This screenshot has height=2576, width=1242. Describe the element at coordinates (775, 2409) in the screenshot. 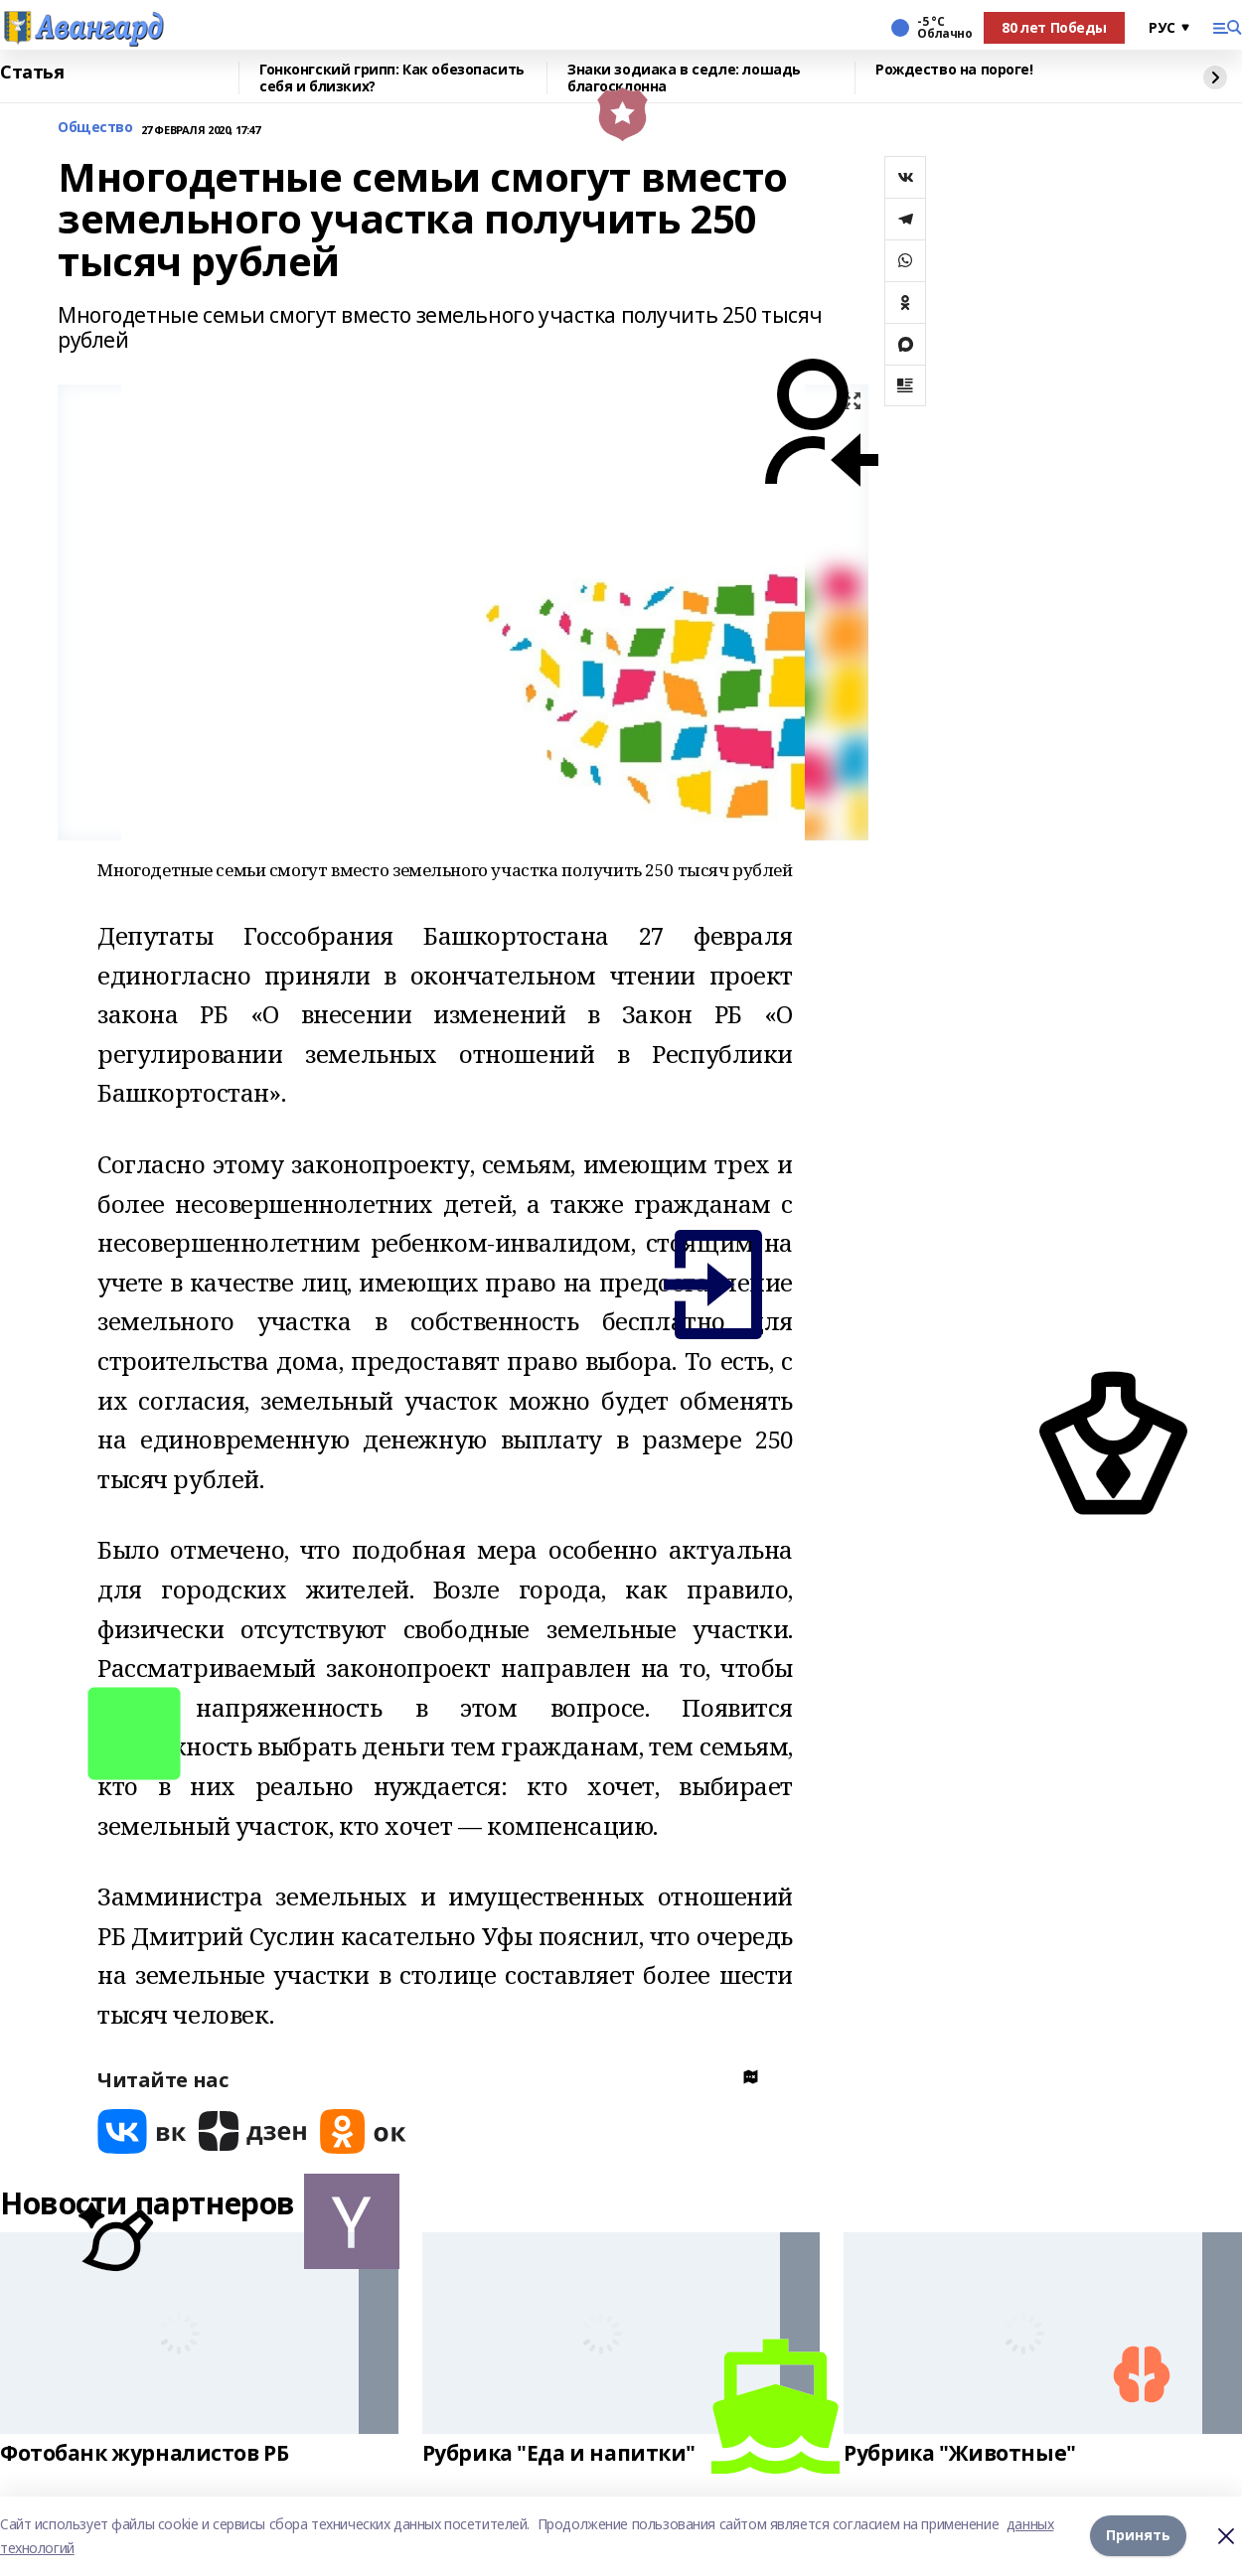

I see `view shipping or delivery status` at that location.